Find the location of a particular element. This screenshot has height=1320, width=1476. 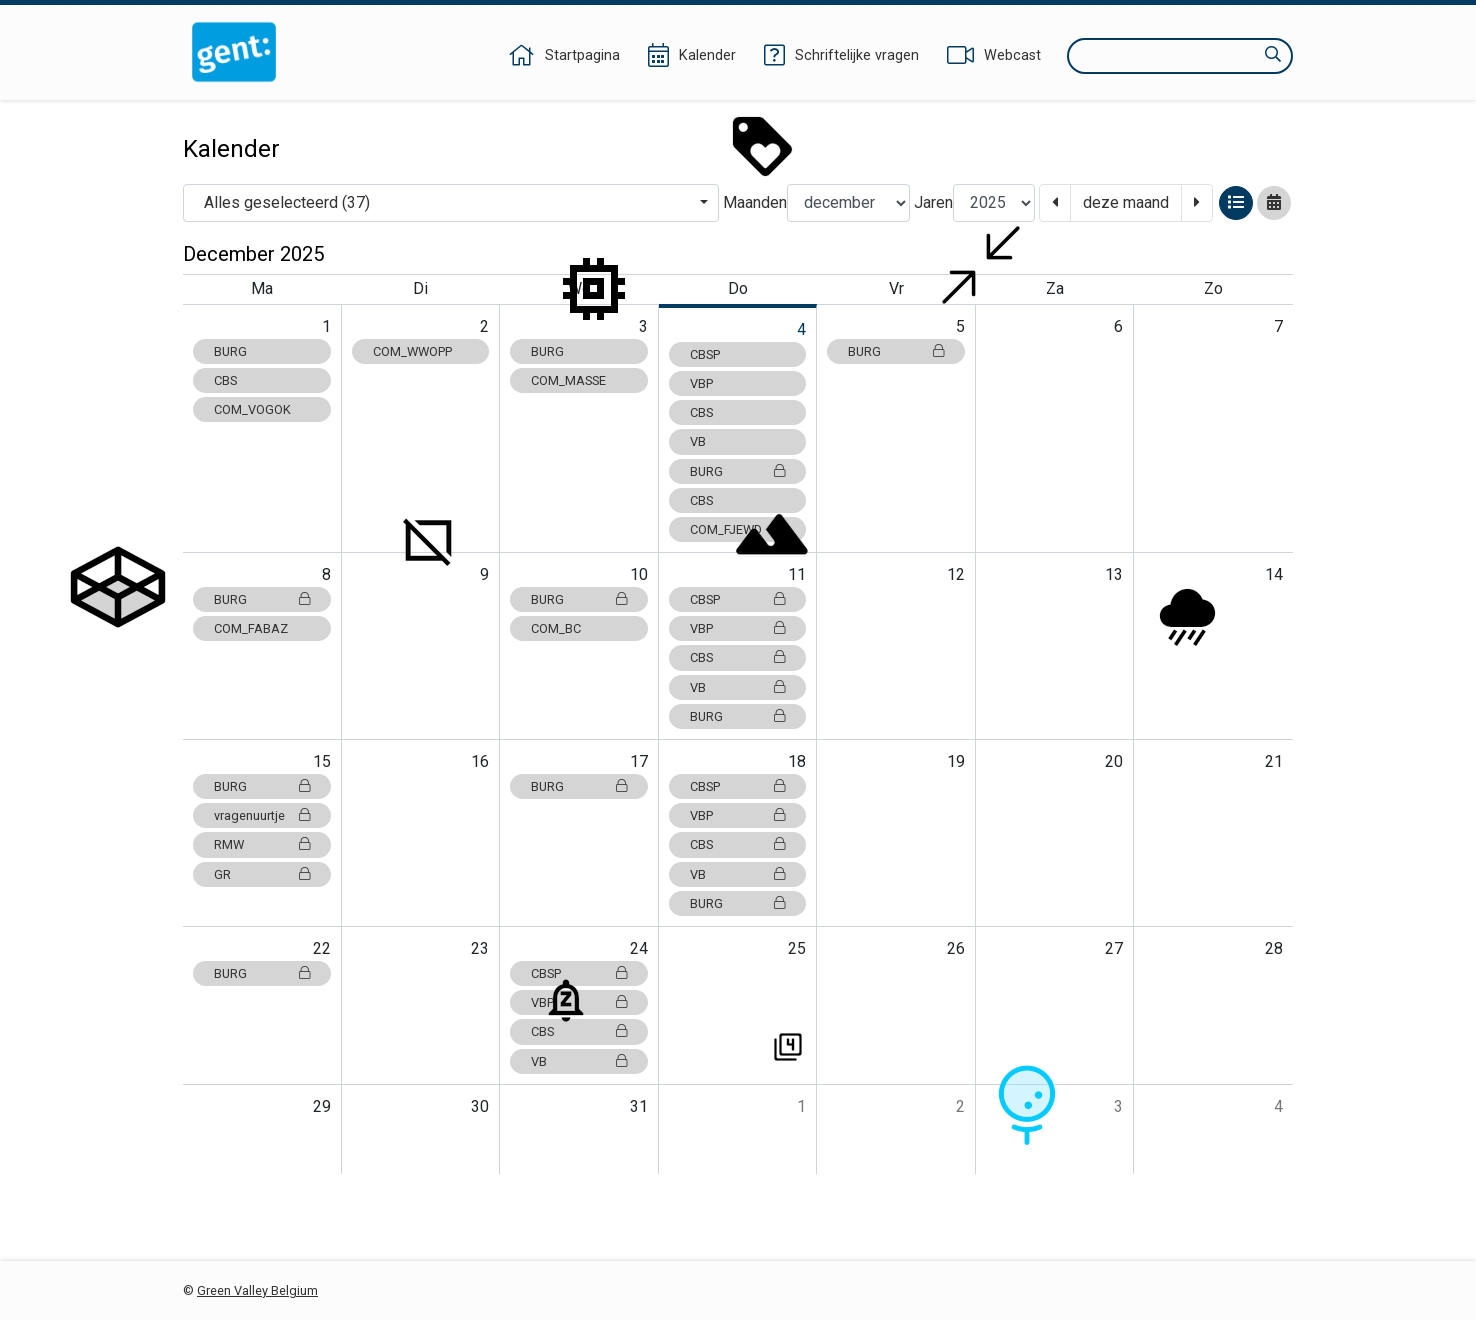

view device memory or RAM usage is located at coordinates (594, 289).